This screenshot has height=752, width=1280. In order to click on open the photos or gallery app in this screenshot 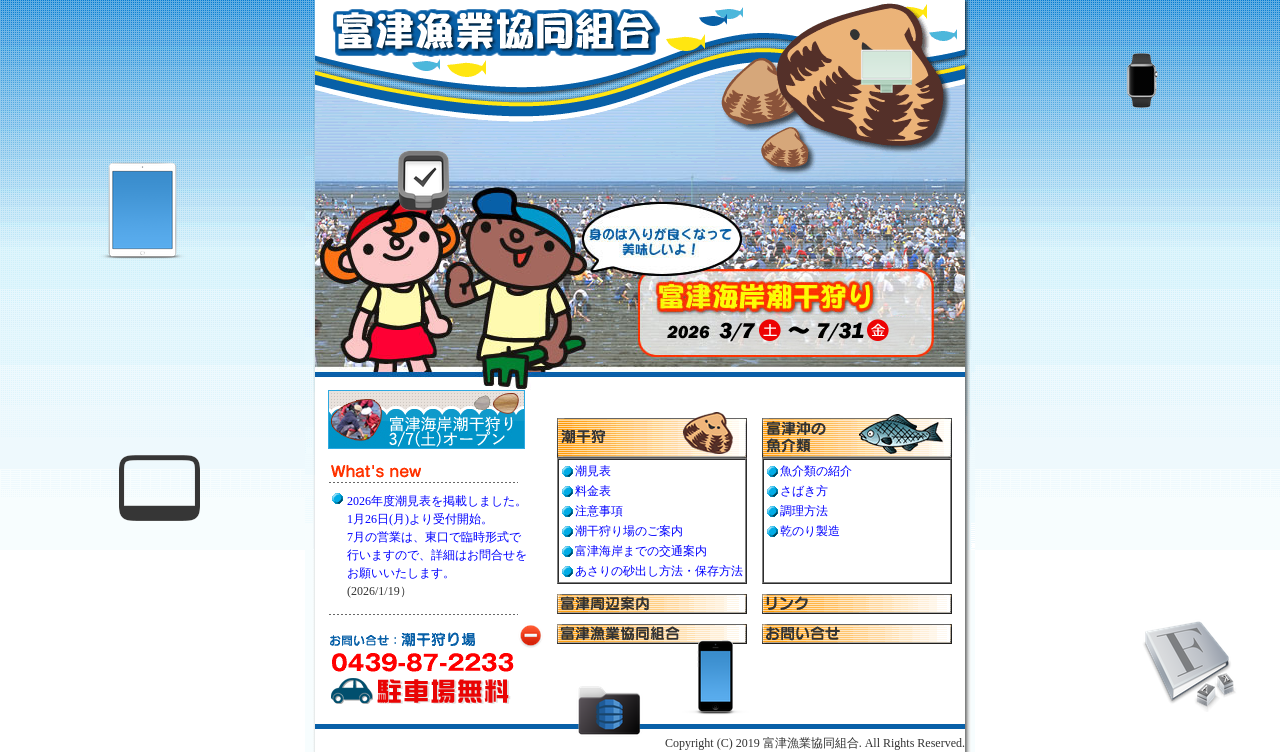, I will do `click(159, 485)`.